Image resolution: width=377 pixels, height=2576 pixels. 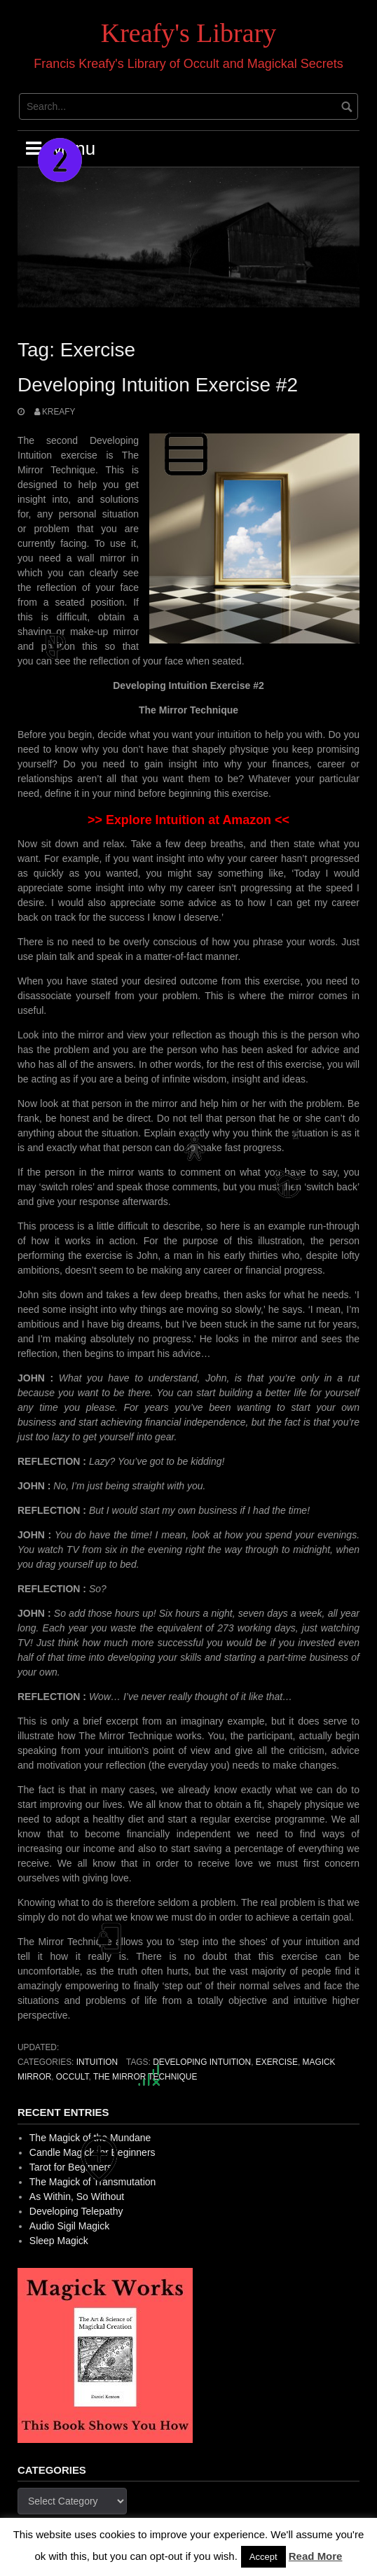 What do you see at coordinates (109, 1938) in the screenshot?
I see `device is locked or secured` at bounding box center [109, 1938].